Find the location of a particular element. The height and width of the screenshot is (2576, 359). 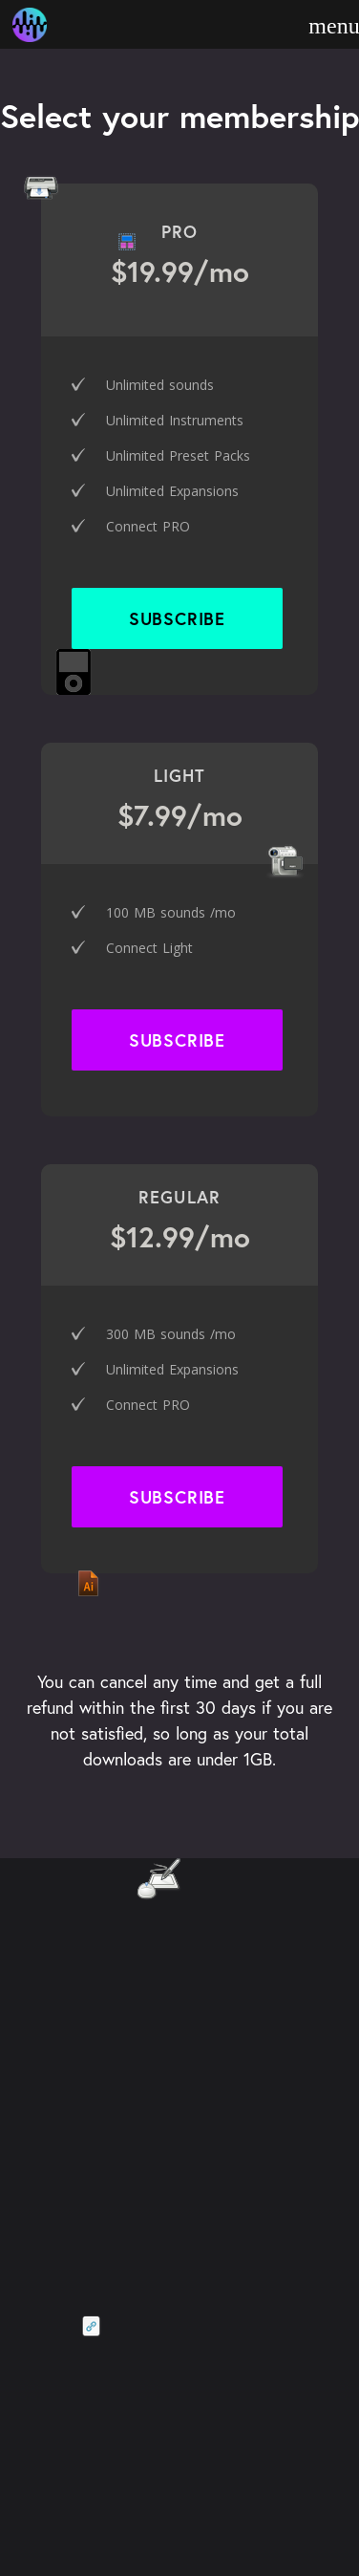

open an Adobe Illustrator file is located at coordinates (88, 1583).